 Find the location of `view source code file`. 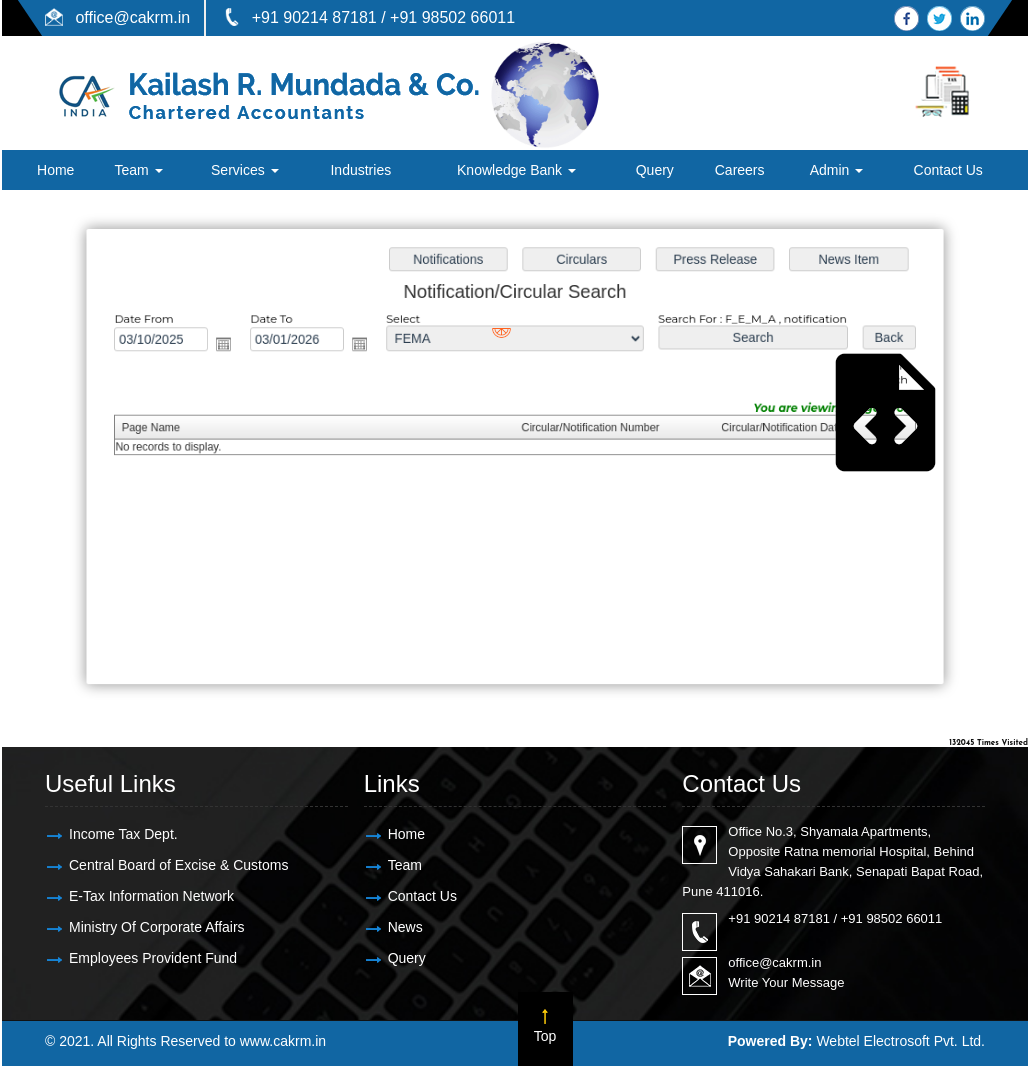

view source code file is located at coordinates (885, 412).